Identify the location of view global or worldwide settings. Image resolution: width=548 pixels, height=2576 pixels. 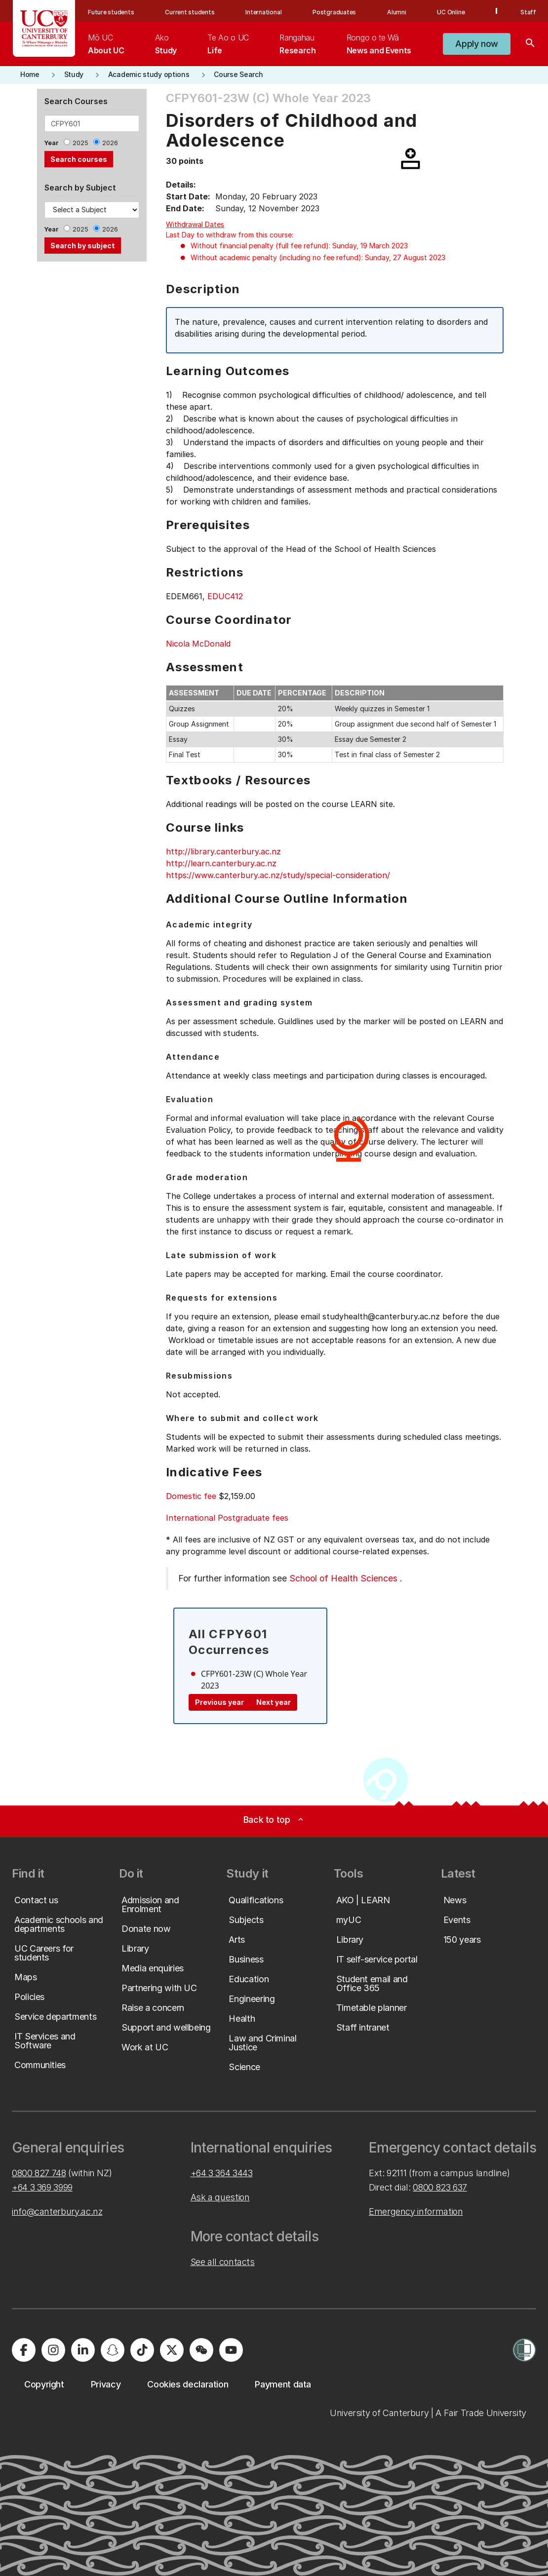
(349, 1139).